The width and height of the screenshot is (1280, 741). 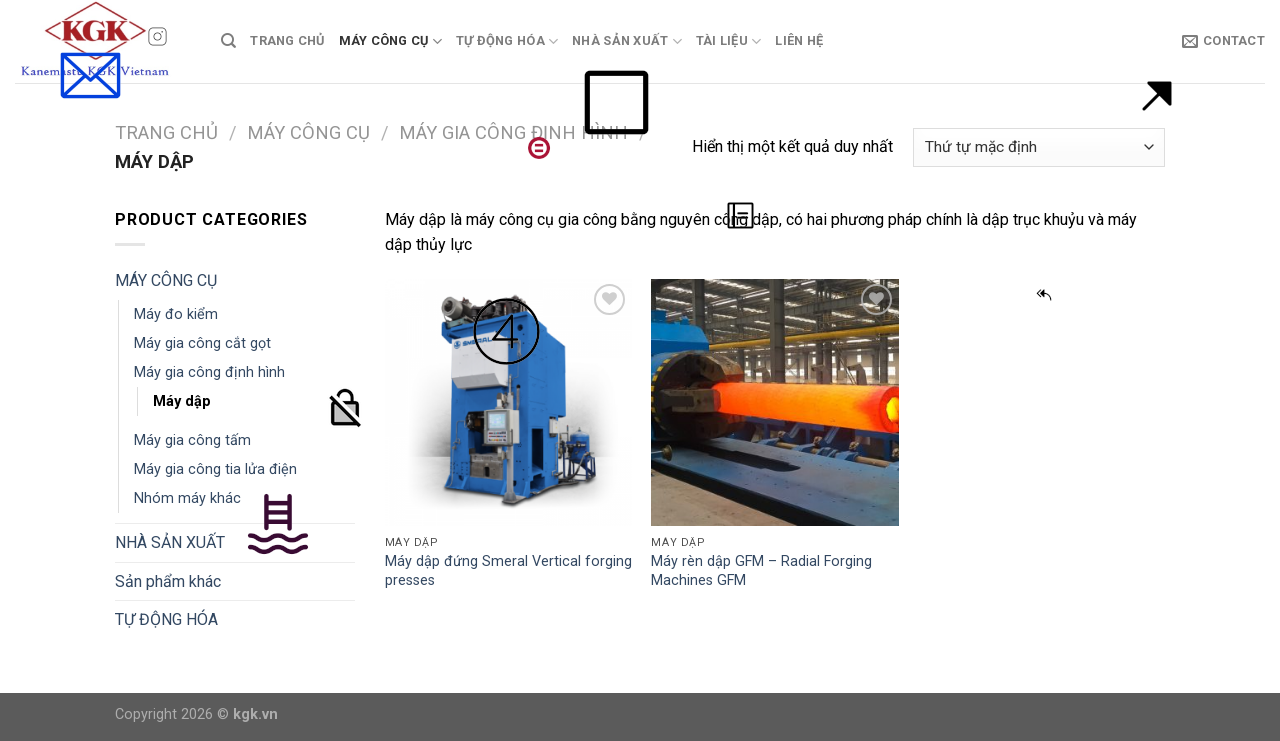 What do you see at coordinates (539, 148) in the screenshot?
I see `indicates an unverified conditional breakpoint in debug mode` at bounding box center [539, 148].